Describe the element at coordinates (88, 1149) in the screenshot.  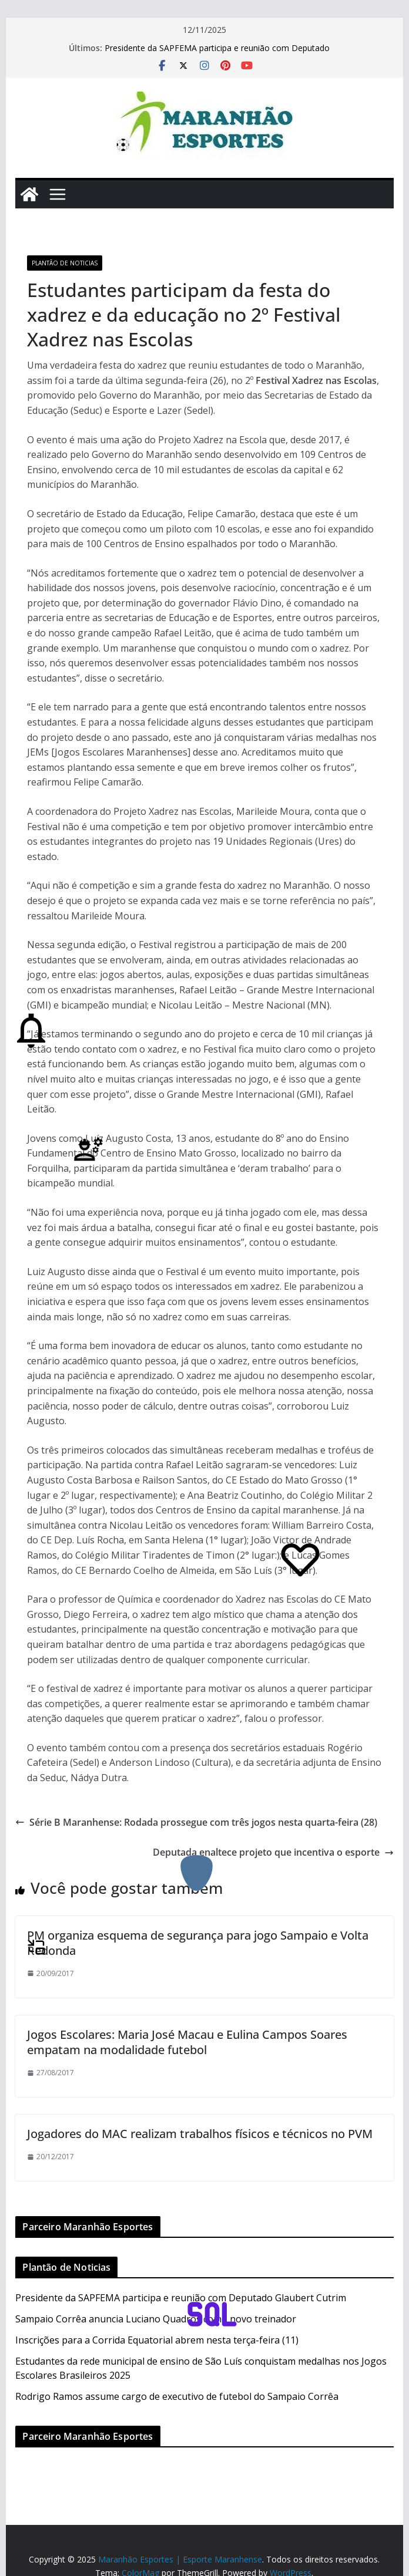
I see `access engineering or technical settings` at that location.